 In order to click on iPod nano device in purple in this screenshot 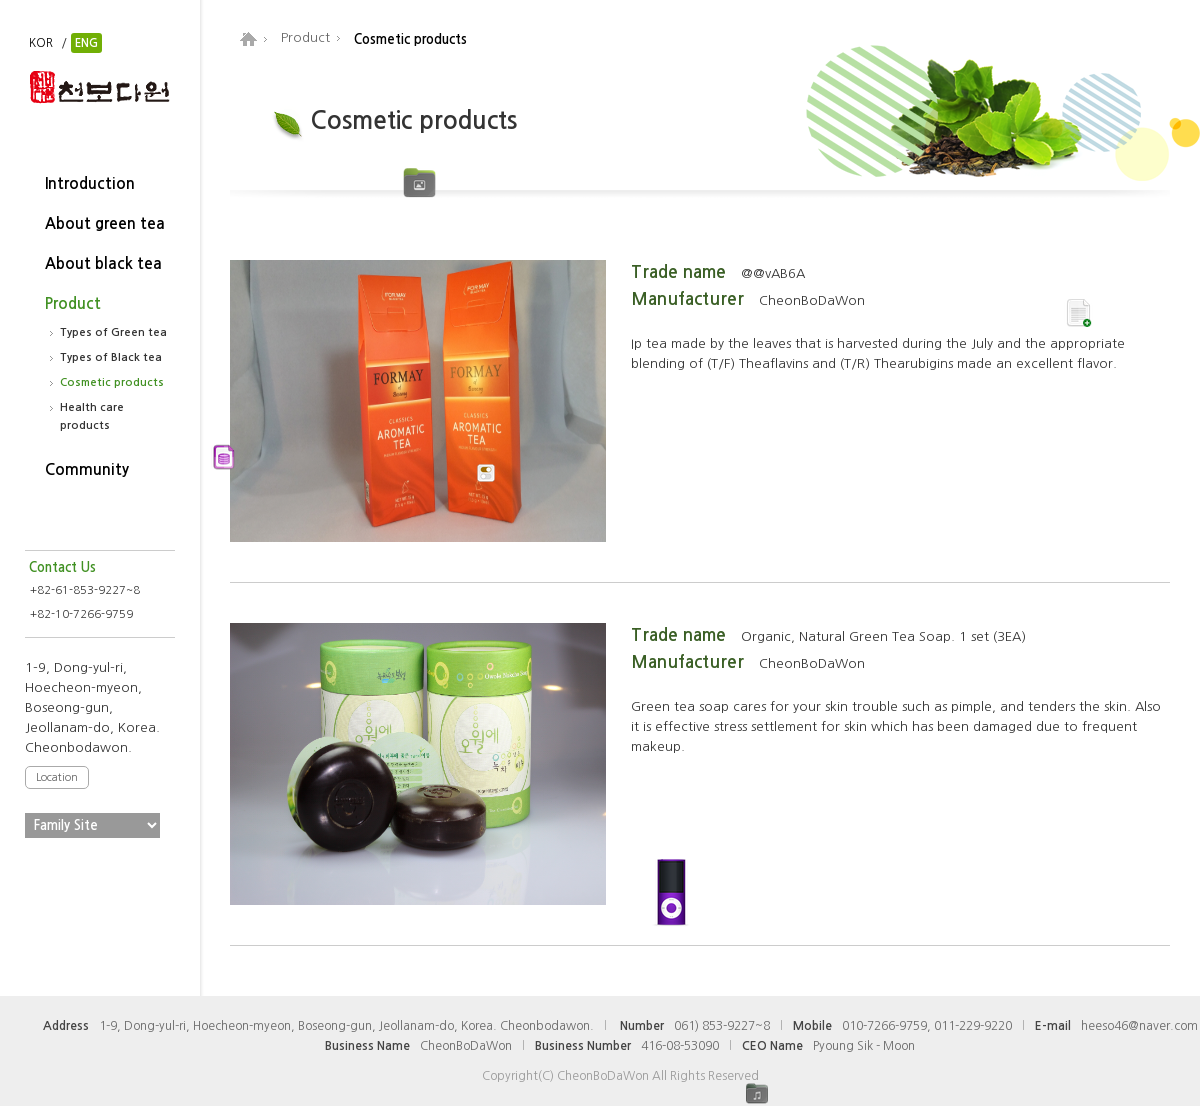, I will do `click(671, 893)`.